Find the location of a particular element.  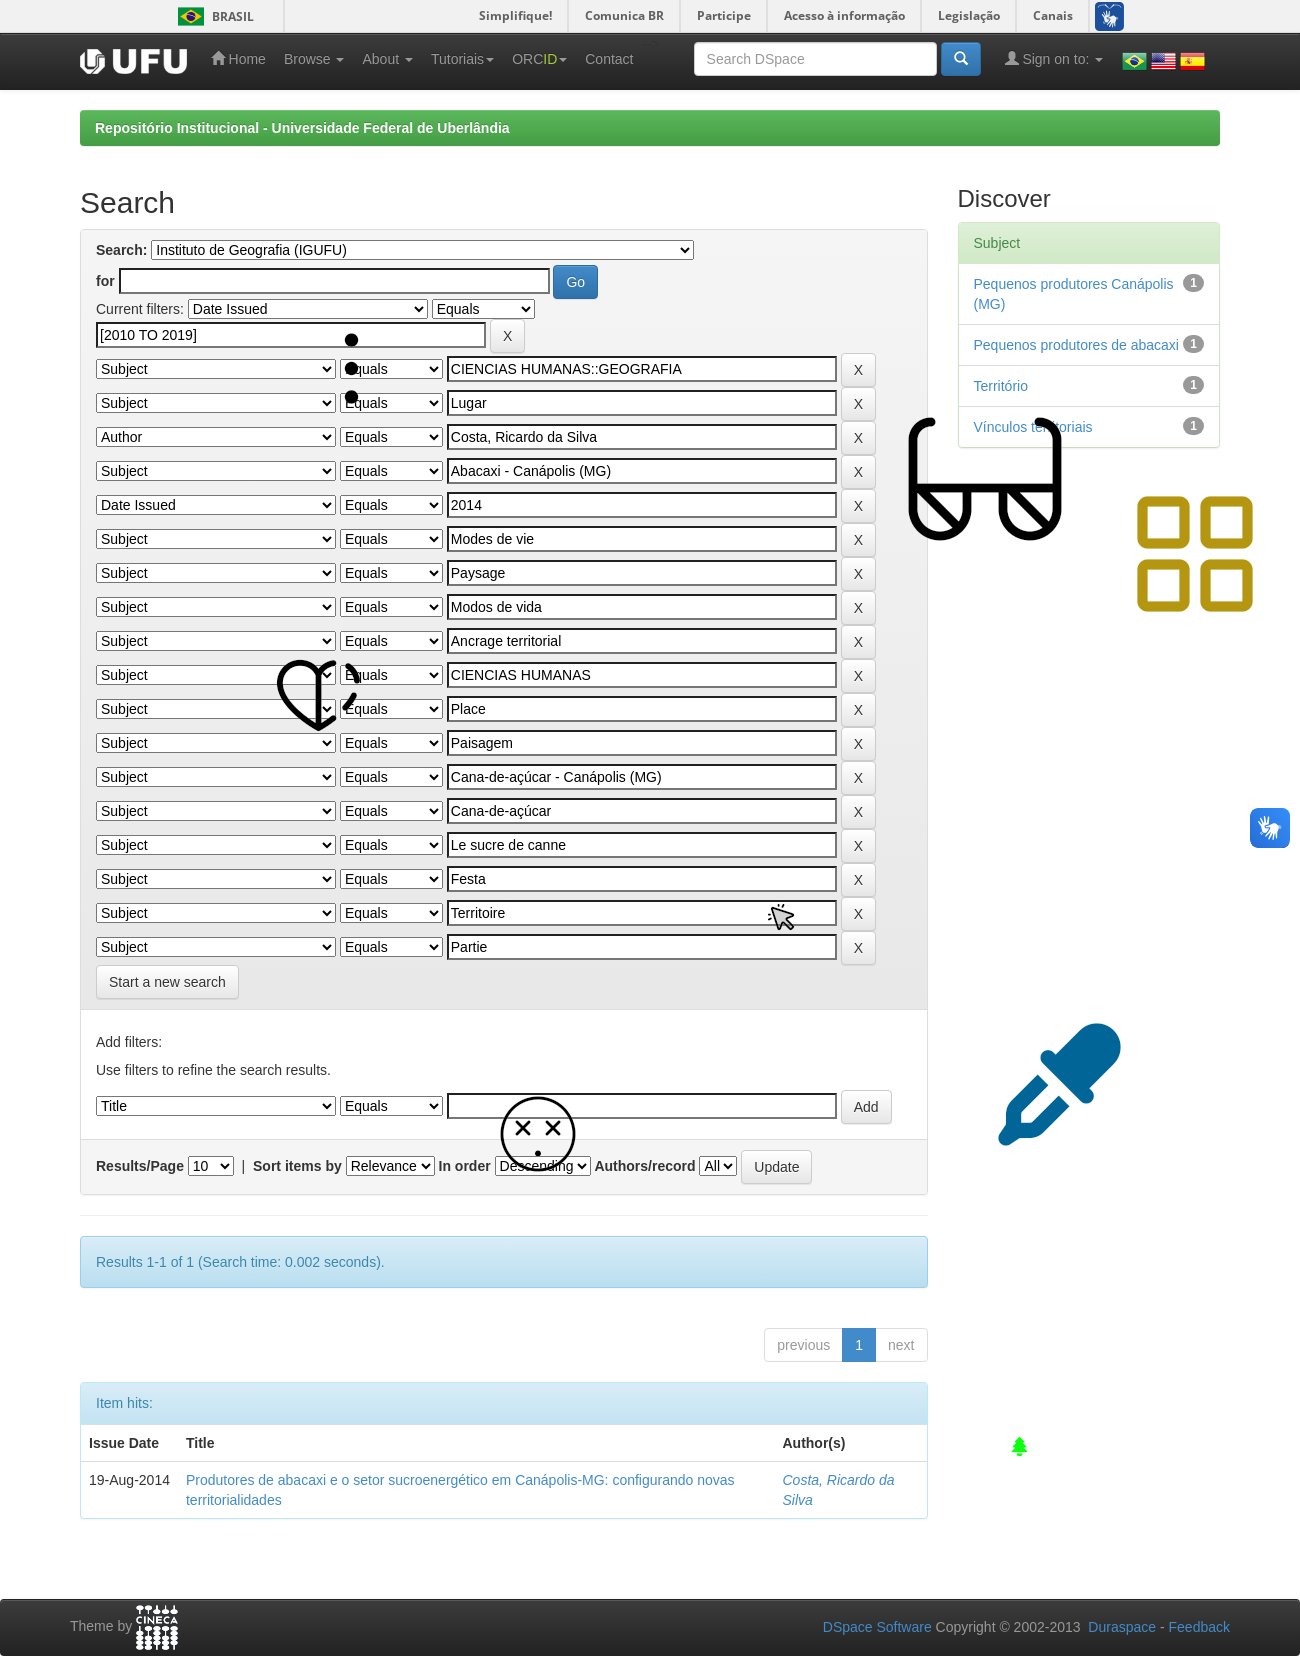

click or tap to interact is located at coordinates (782, 918).